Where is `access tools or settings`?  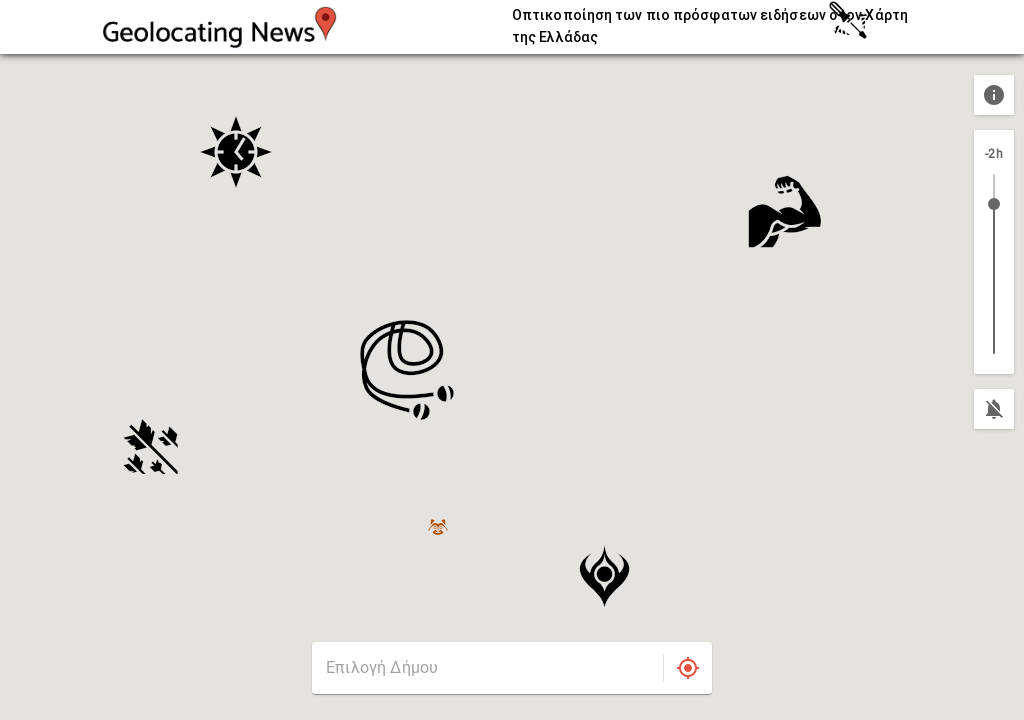 access tools or settings is located at coordinates (848, 20).